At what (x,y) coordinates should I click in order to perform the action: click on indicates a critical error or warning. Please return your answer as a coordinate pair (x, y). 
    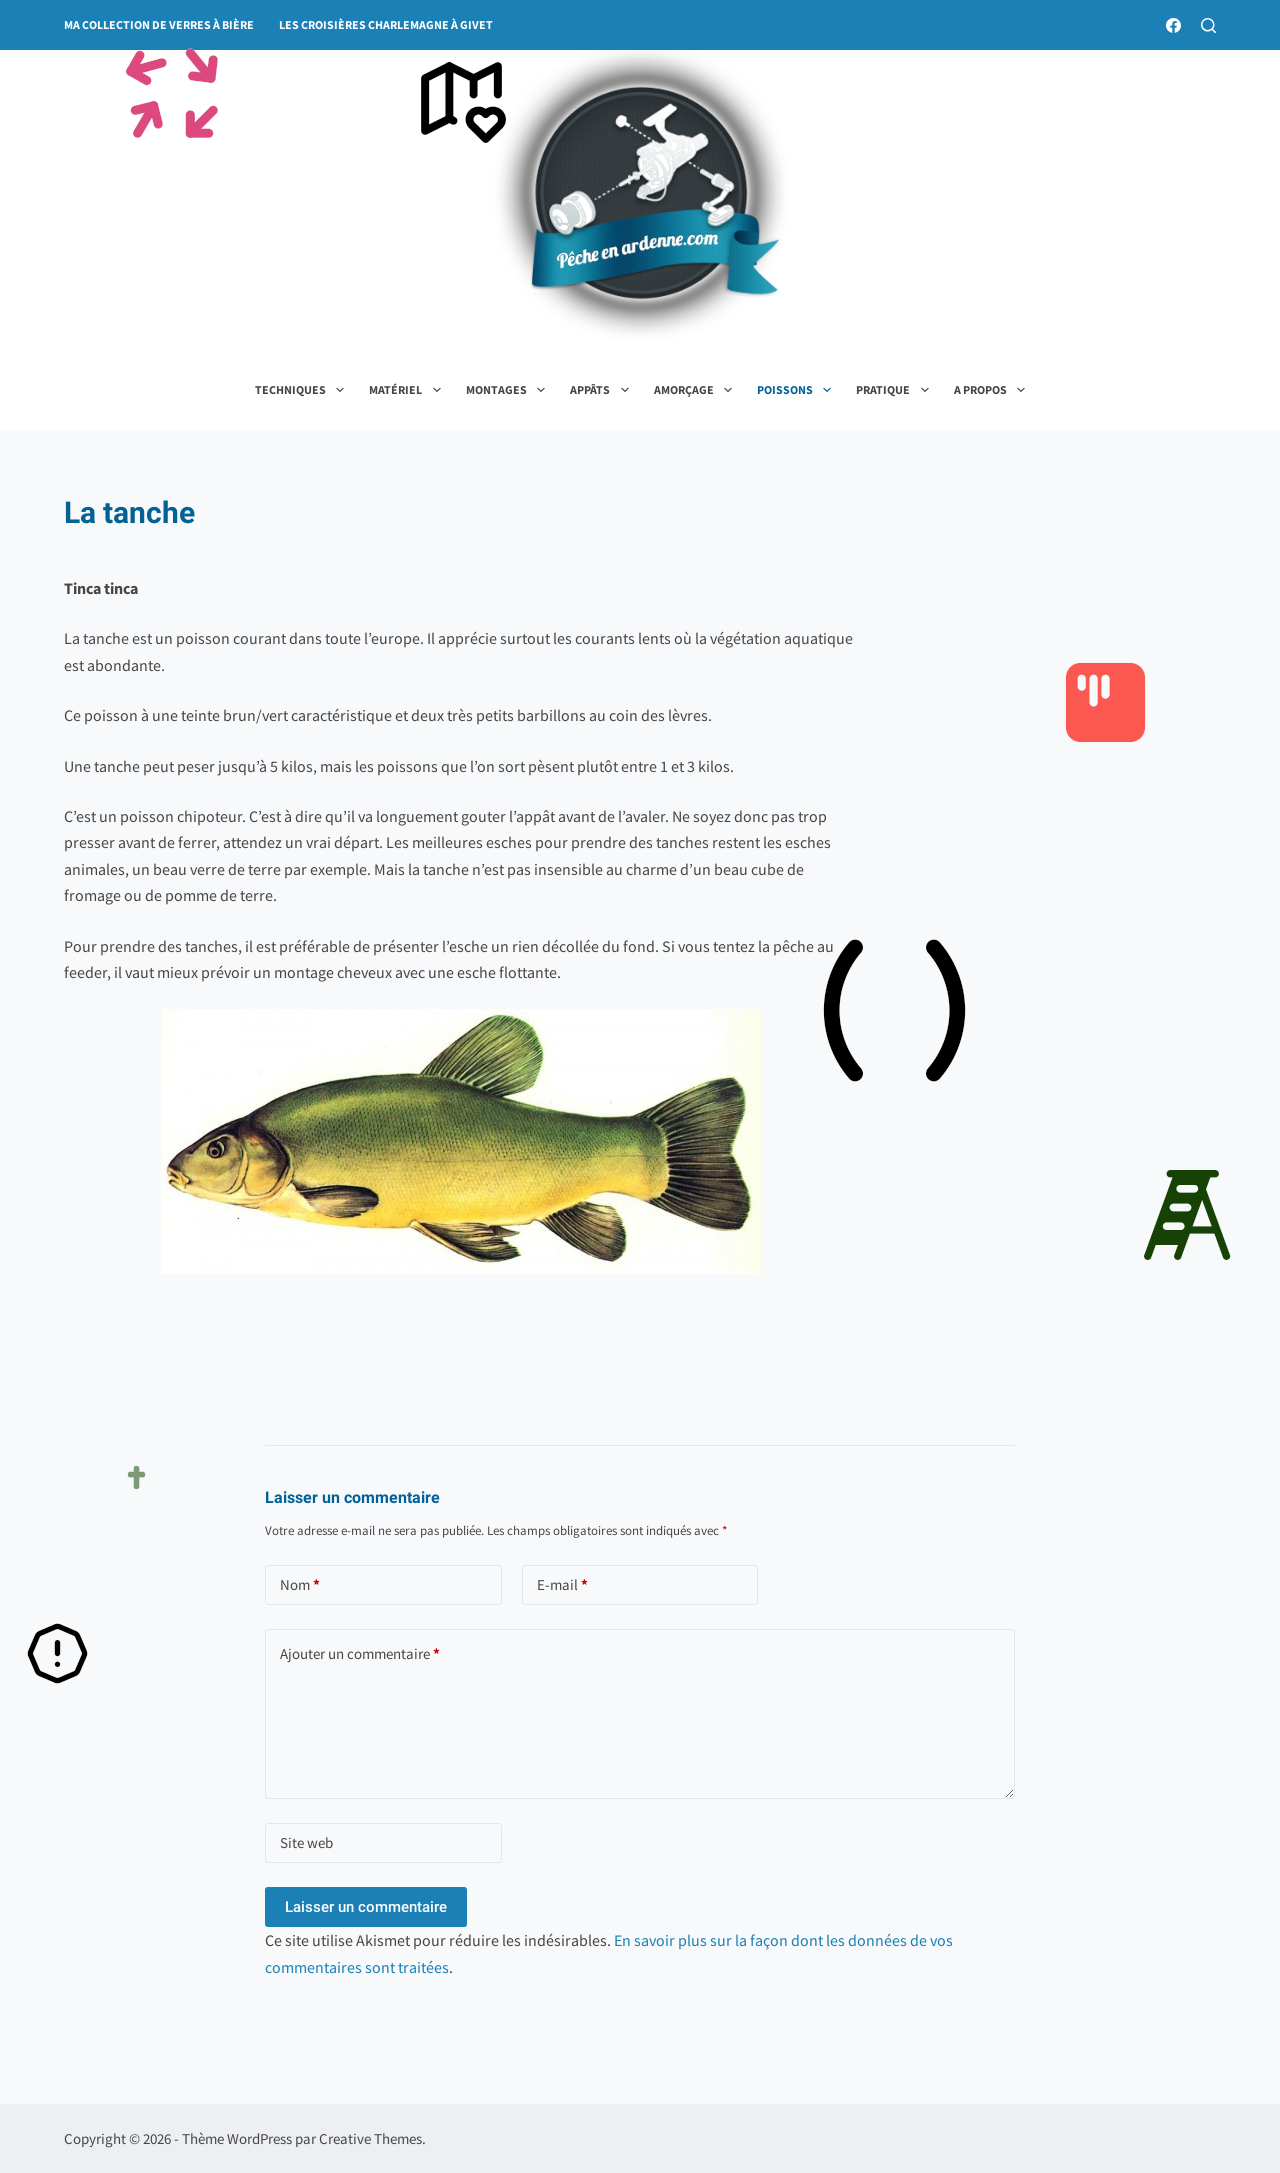
    Looking at the image, I should click on (57, 1653).